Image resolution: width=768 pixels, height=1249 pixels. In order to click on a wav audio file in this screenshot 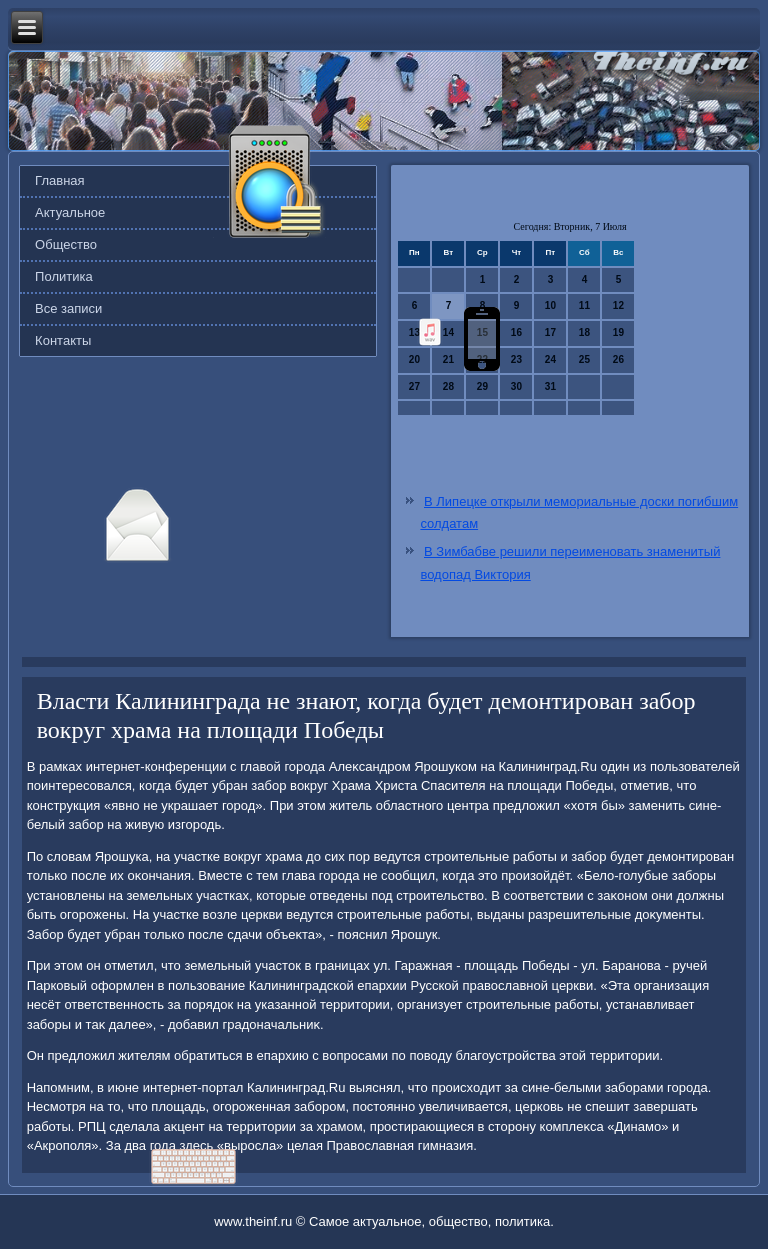, I will do `click(430, 332)`.